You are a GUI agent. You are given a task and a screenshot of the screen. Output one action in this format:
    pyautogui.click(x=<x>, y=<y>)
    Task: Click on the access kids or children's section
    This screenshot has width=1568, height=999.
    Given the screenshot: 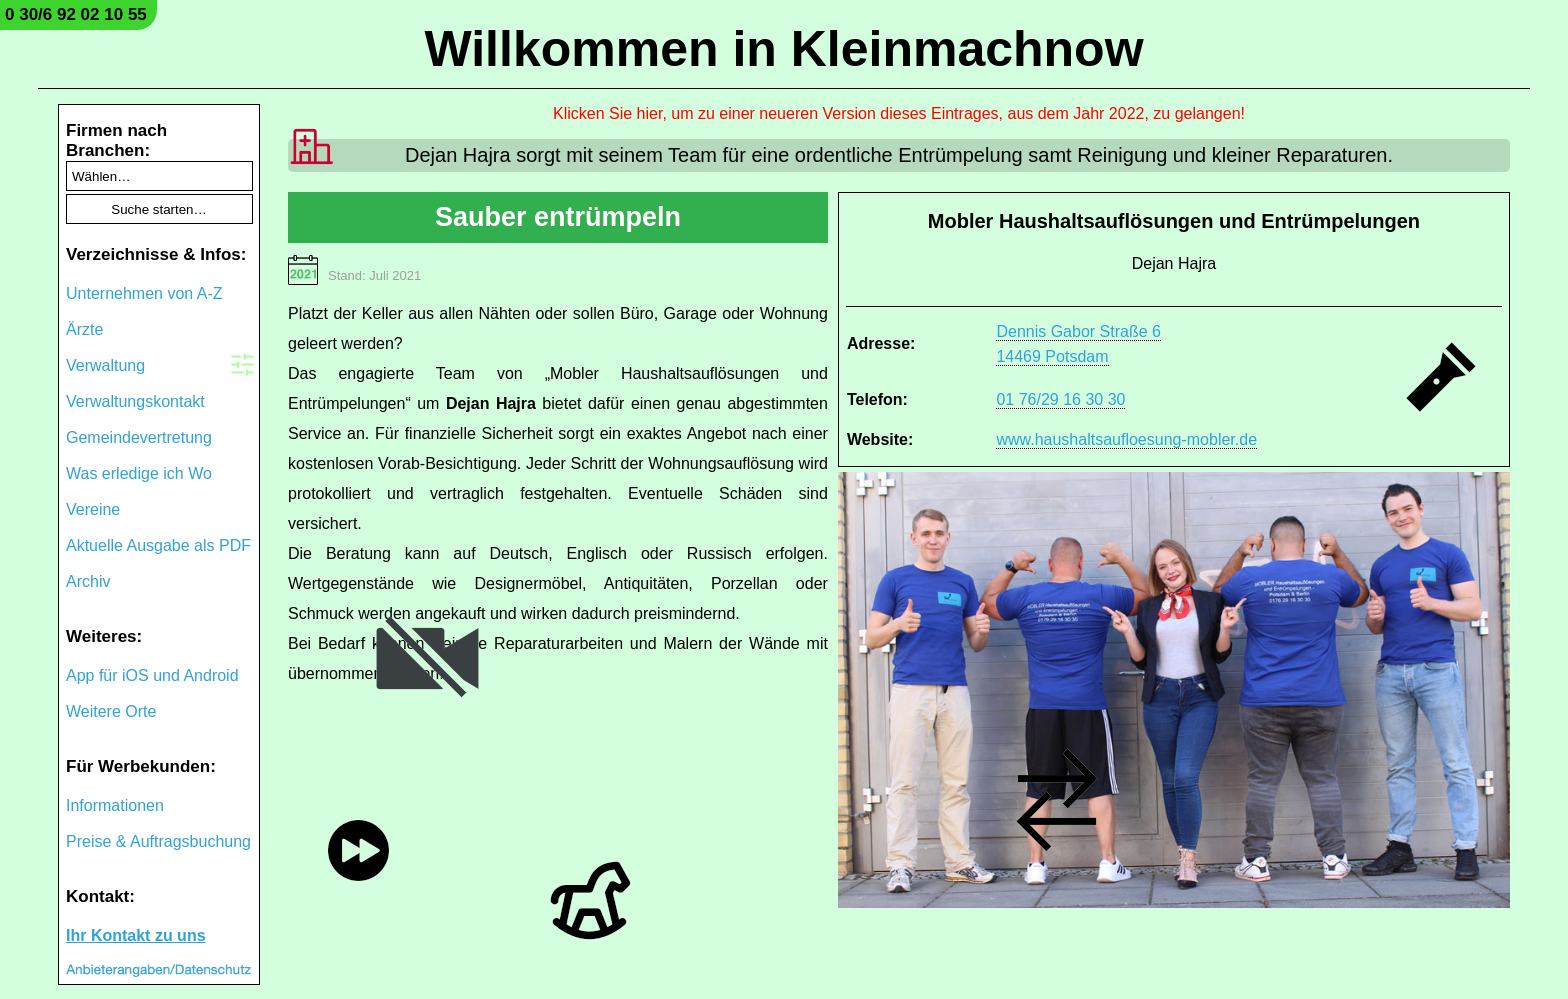 What is the action you would take?
    pyautogui.click(x=589, y=900)
    